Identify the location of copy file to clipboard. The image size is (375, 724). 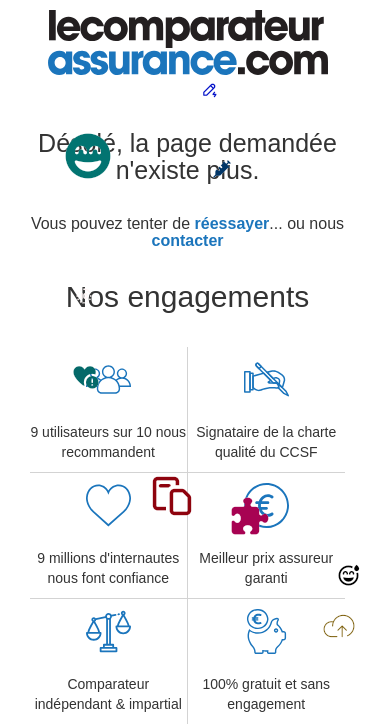
(172, 496).